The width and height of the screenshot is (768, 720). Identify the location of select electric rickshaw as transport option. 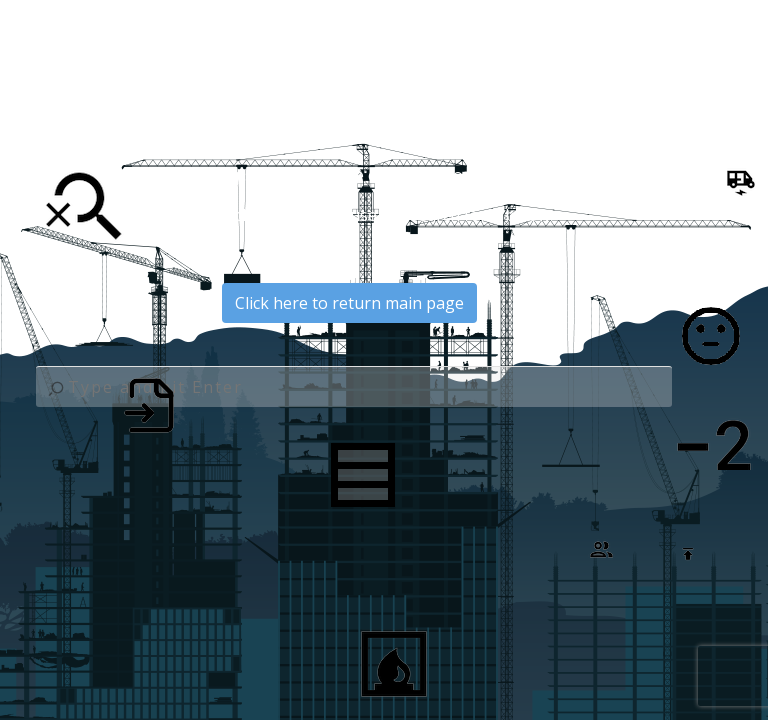
(741, 182).